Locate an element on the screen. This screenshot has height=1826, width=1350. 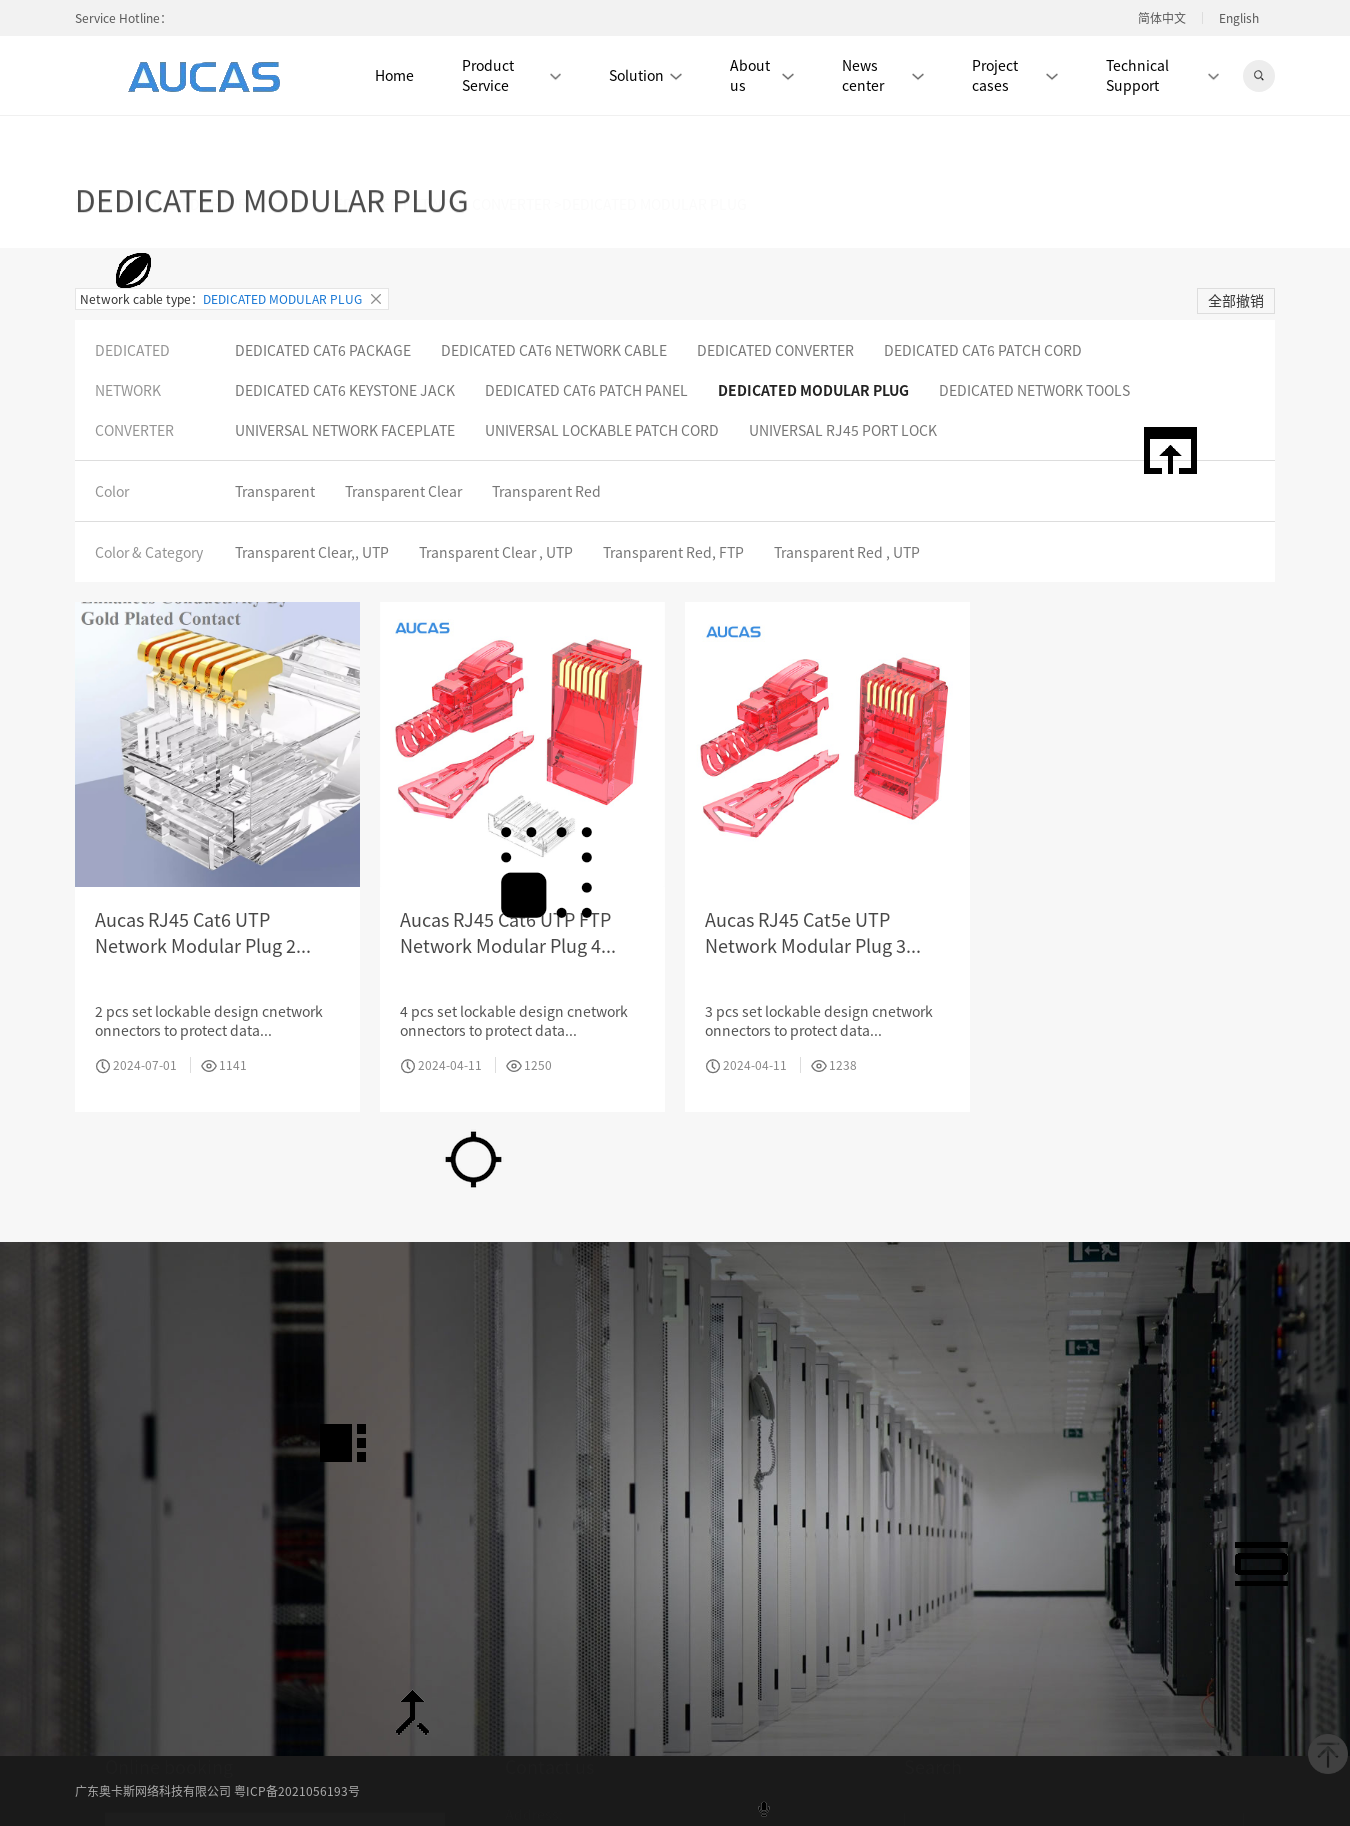
switch to day view in calendar is located at coordinates (1263, 1564).